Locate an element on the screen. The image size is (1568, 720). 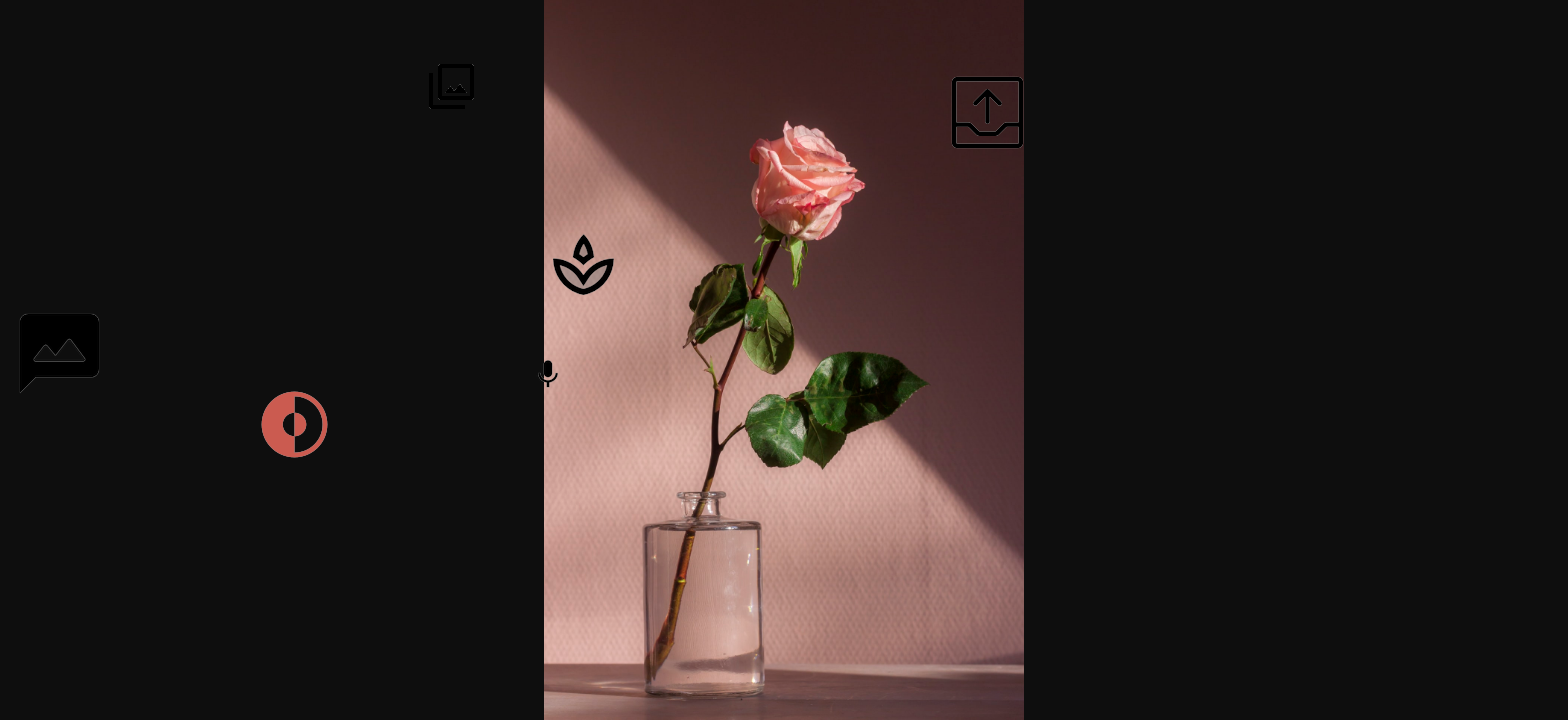
toggle invert colors mode is located at coordinates (294, 424).